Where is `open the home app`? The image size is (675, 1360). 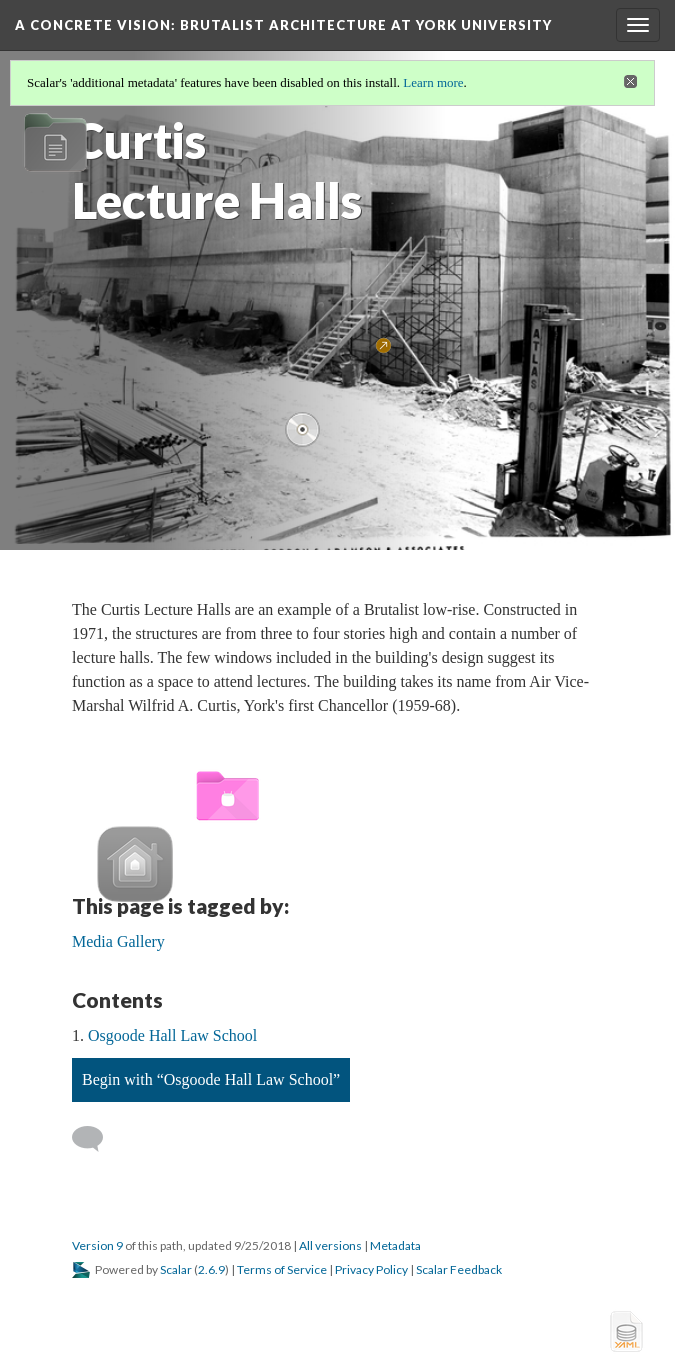
open the home app is located at coordinates (135, 864).